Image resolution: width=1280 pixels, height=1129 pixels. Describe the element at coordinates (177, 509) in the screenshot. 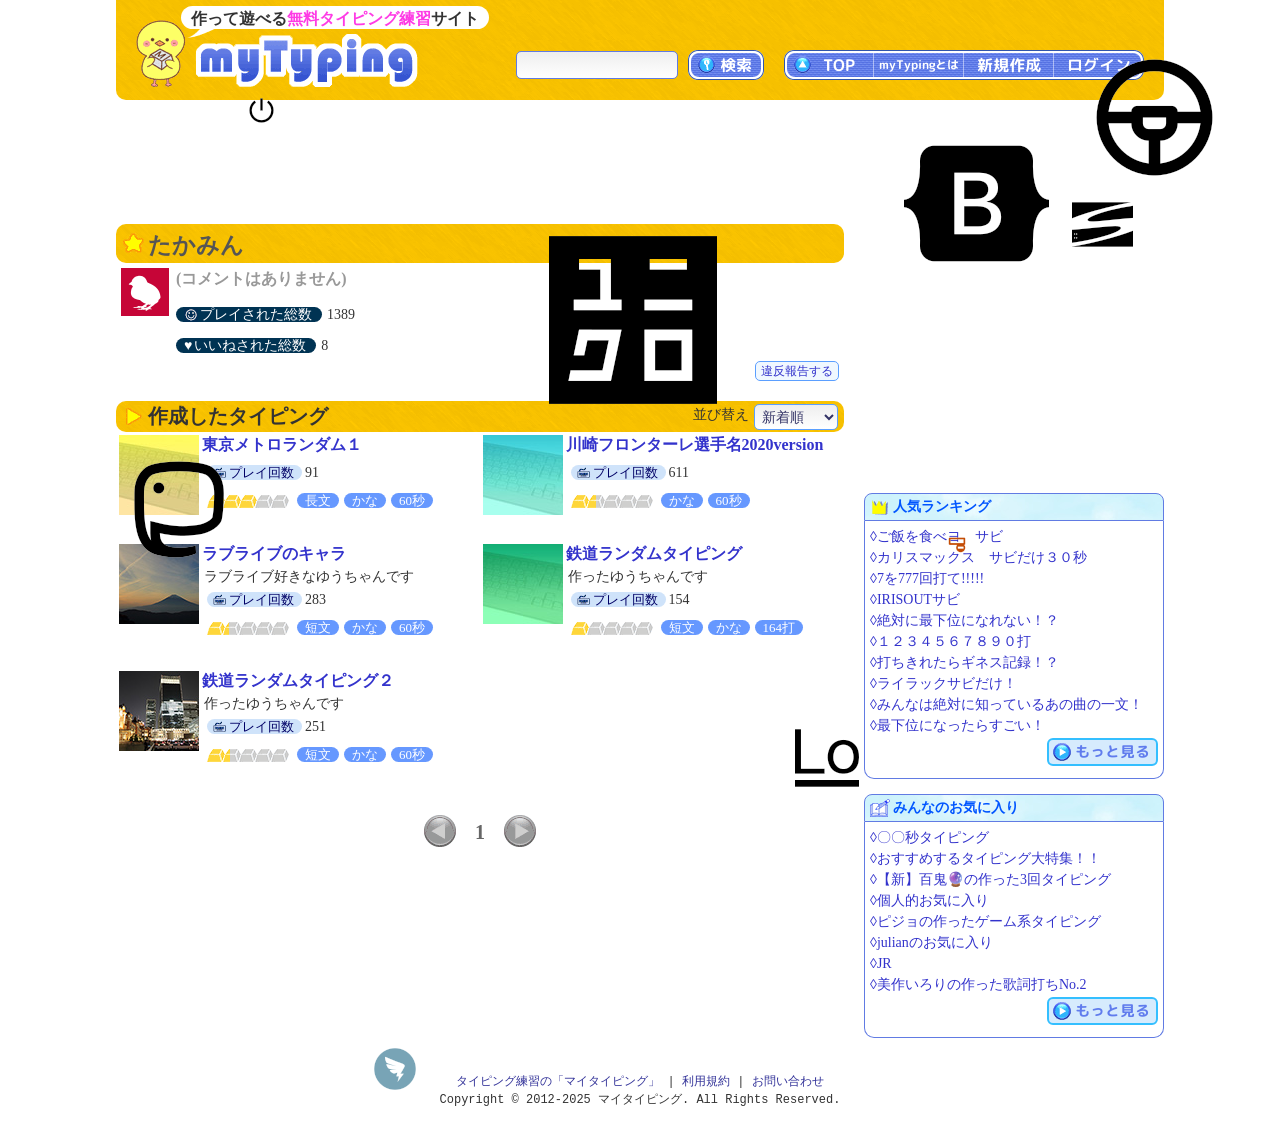

I see `open mastodon app` at that location.